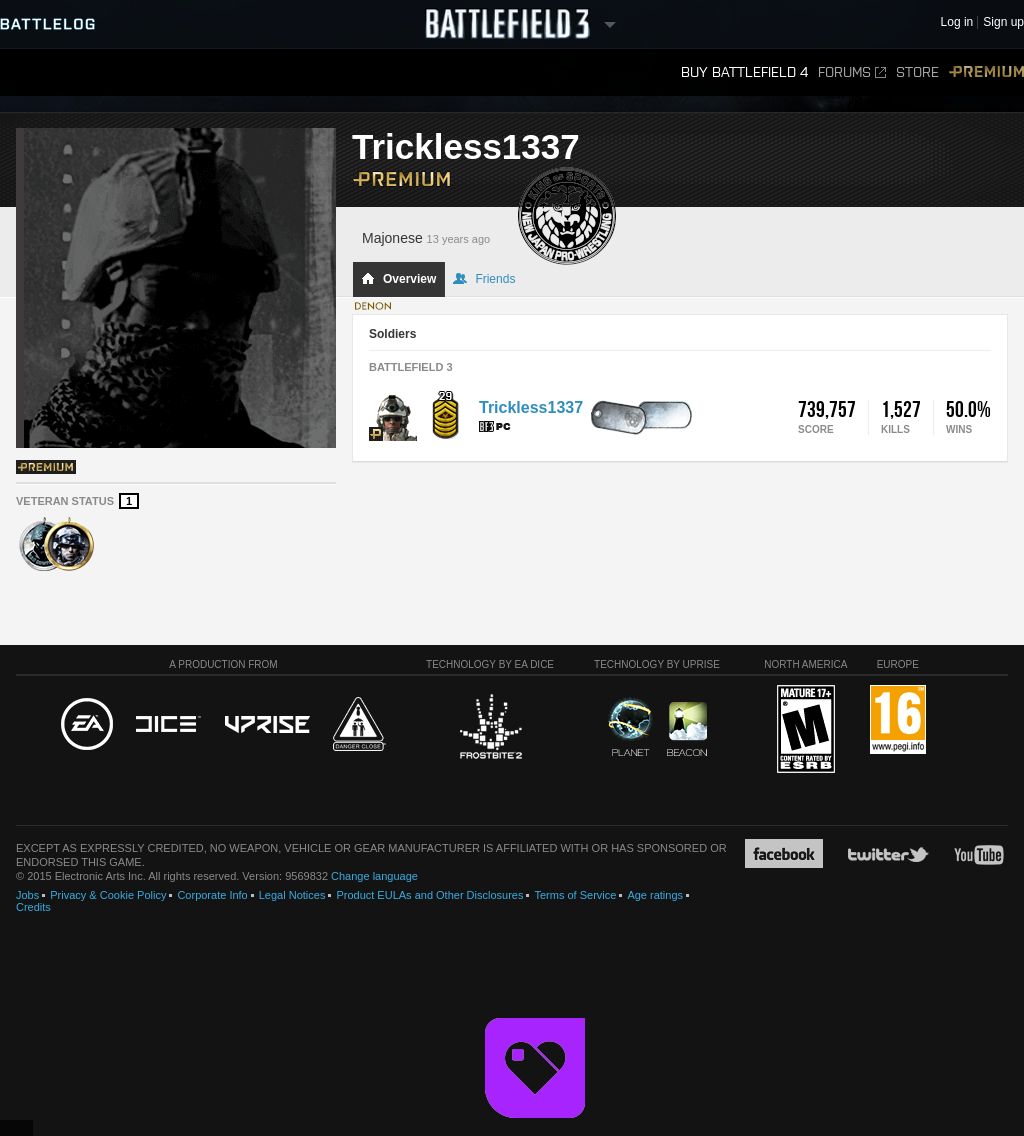 The width and height of the screenshot is (1024, 1136). What do you see at coordinates (373, 306) in the screenshot?
I see `denon brand logo` at bounding box center [373, 306].